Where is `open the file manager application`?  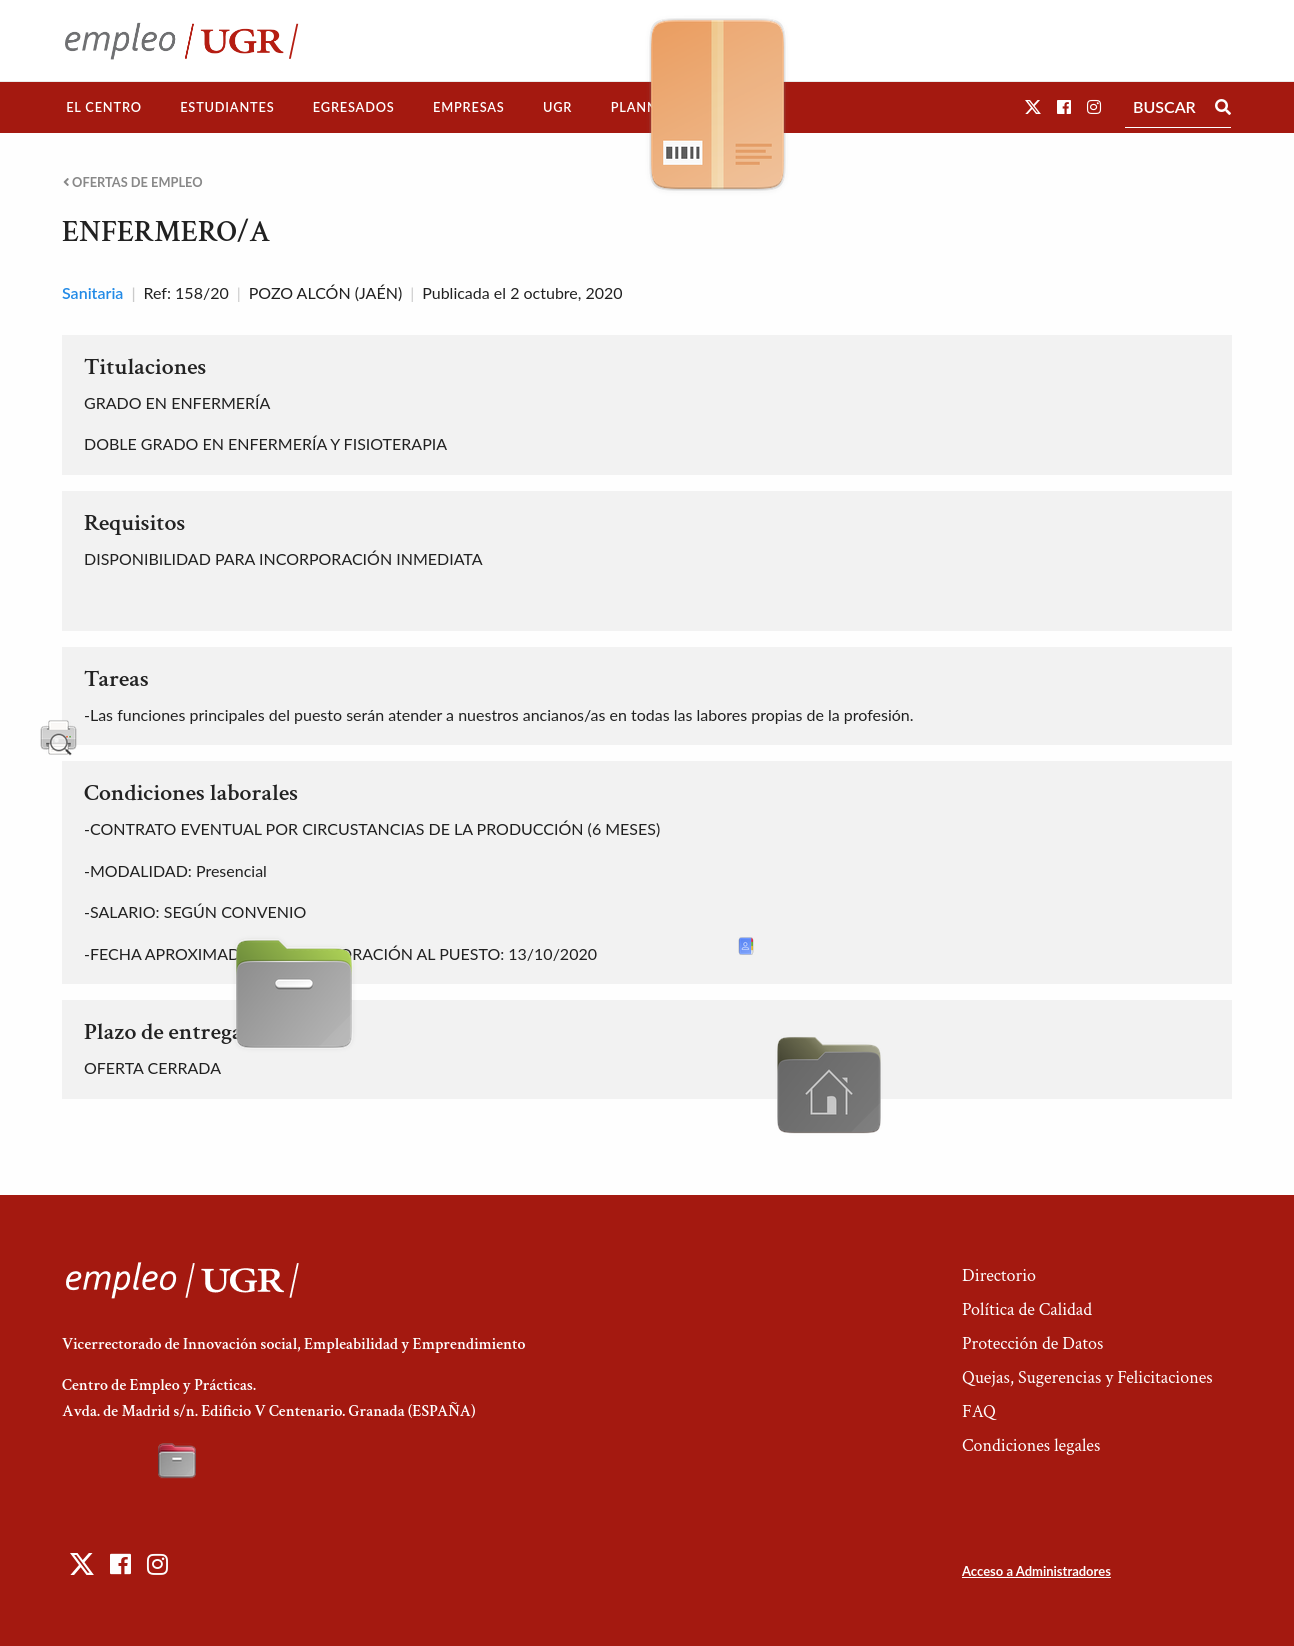 open the file manager application is located at coordinates (294, 994).